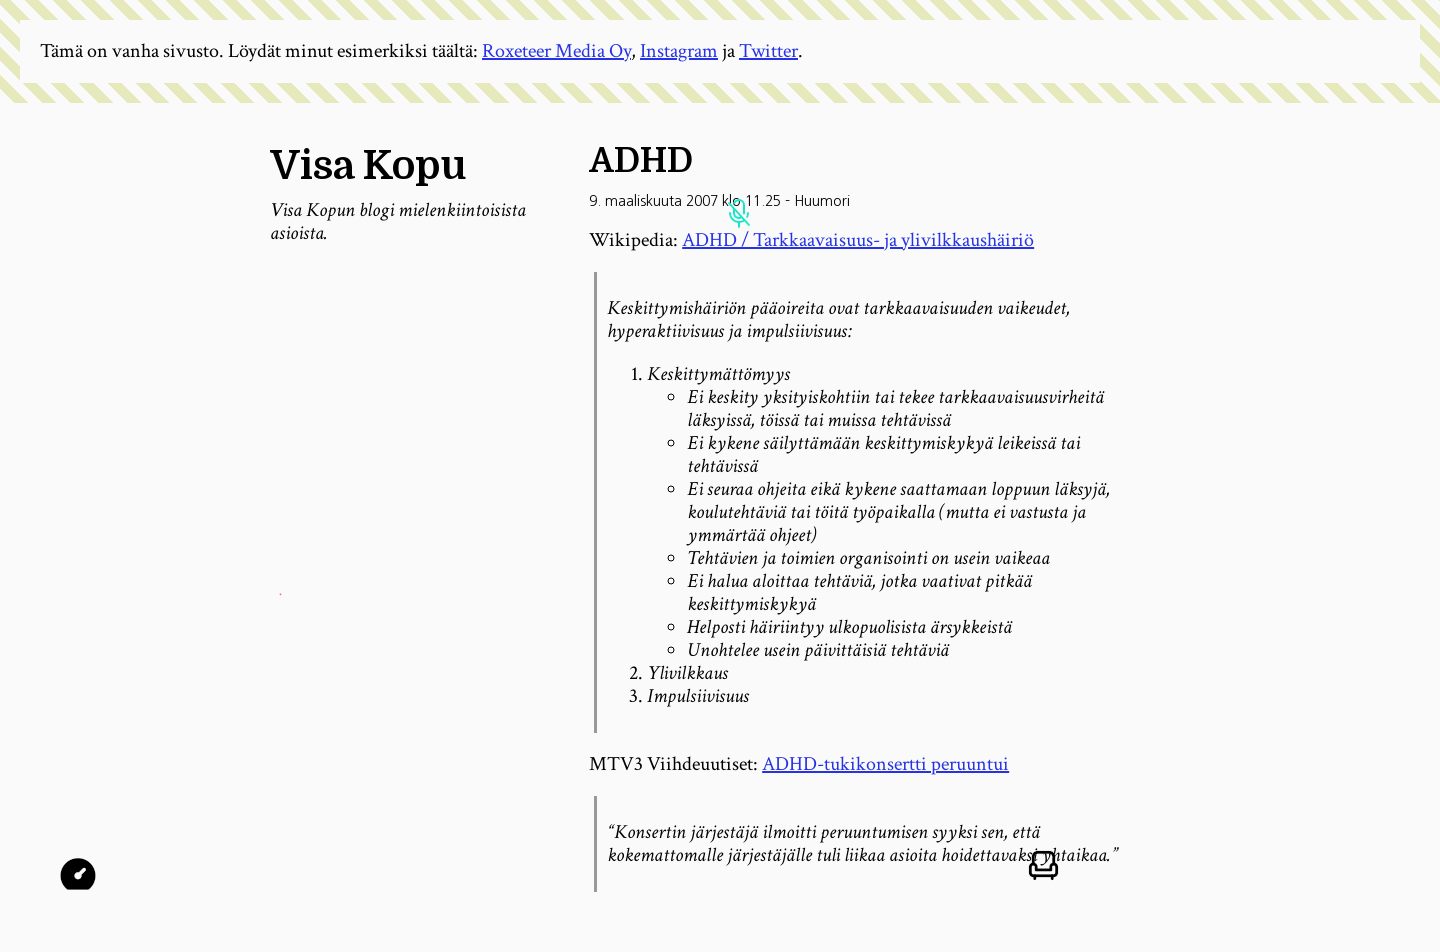  What do you see at coordinates (280, 588) in the screenshot?
I see `no wifi signal available` at bounding box center [280, 588].